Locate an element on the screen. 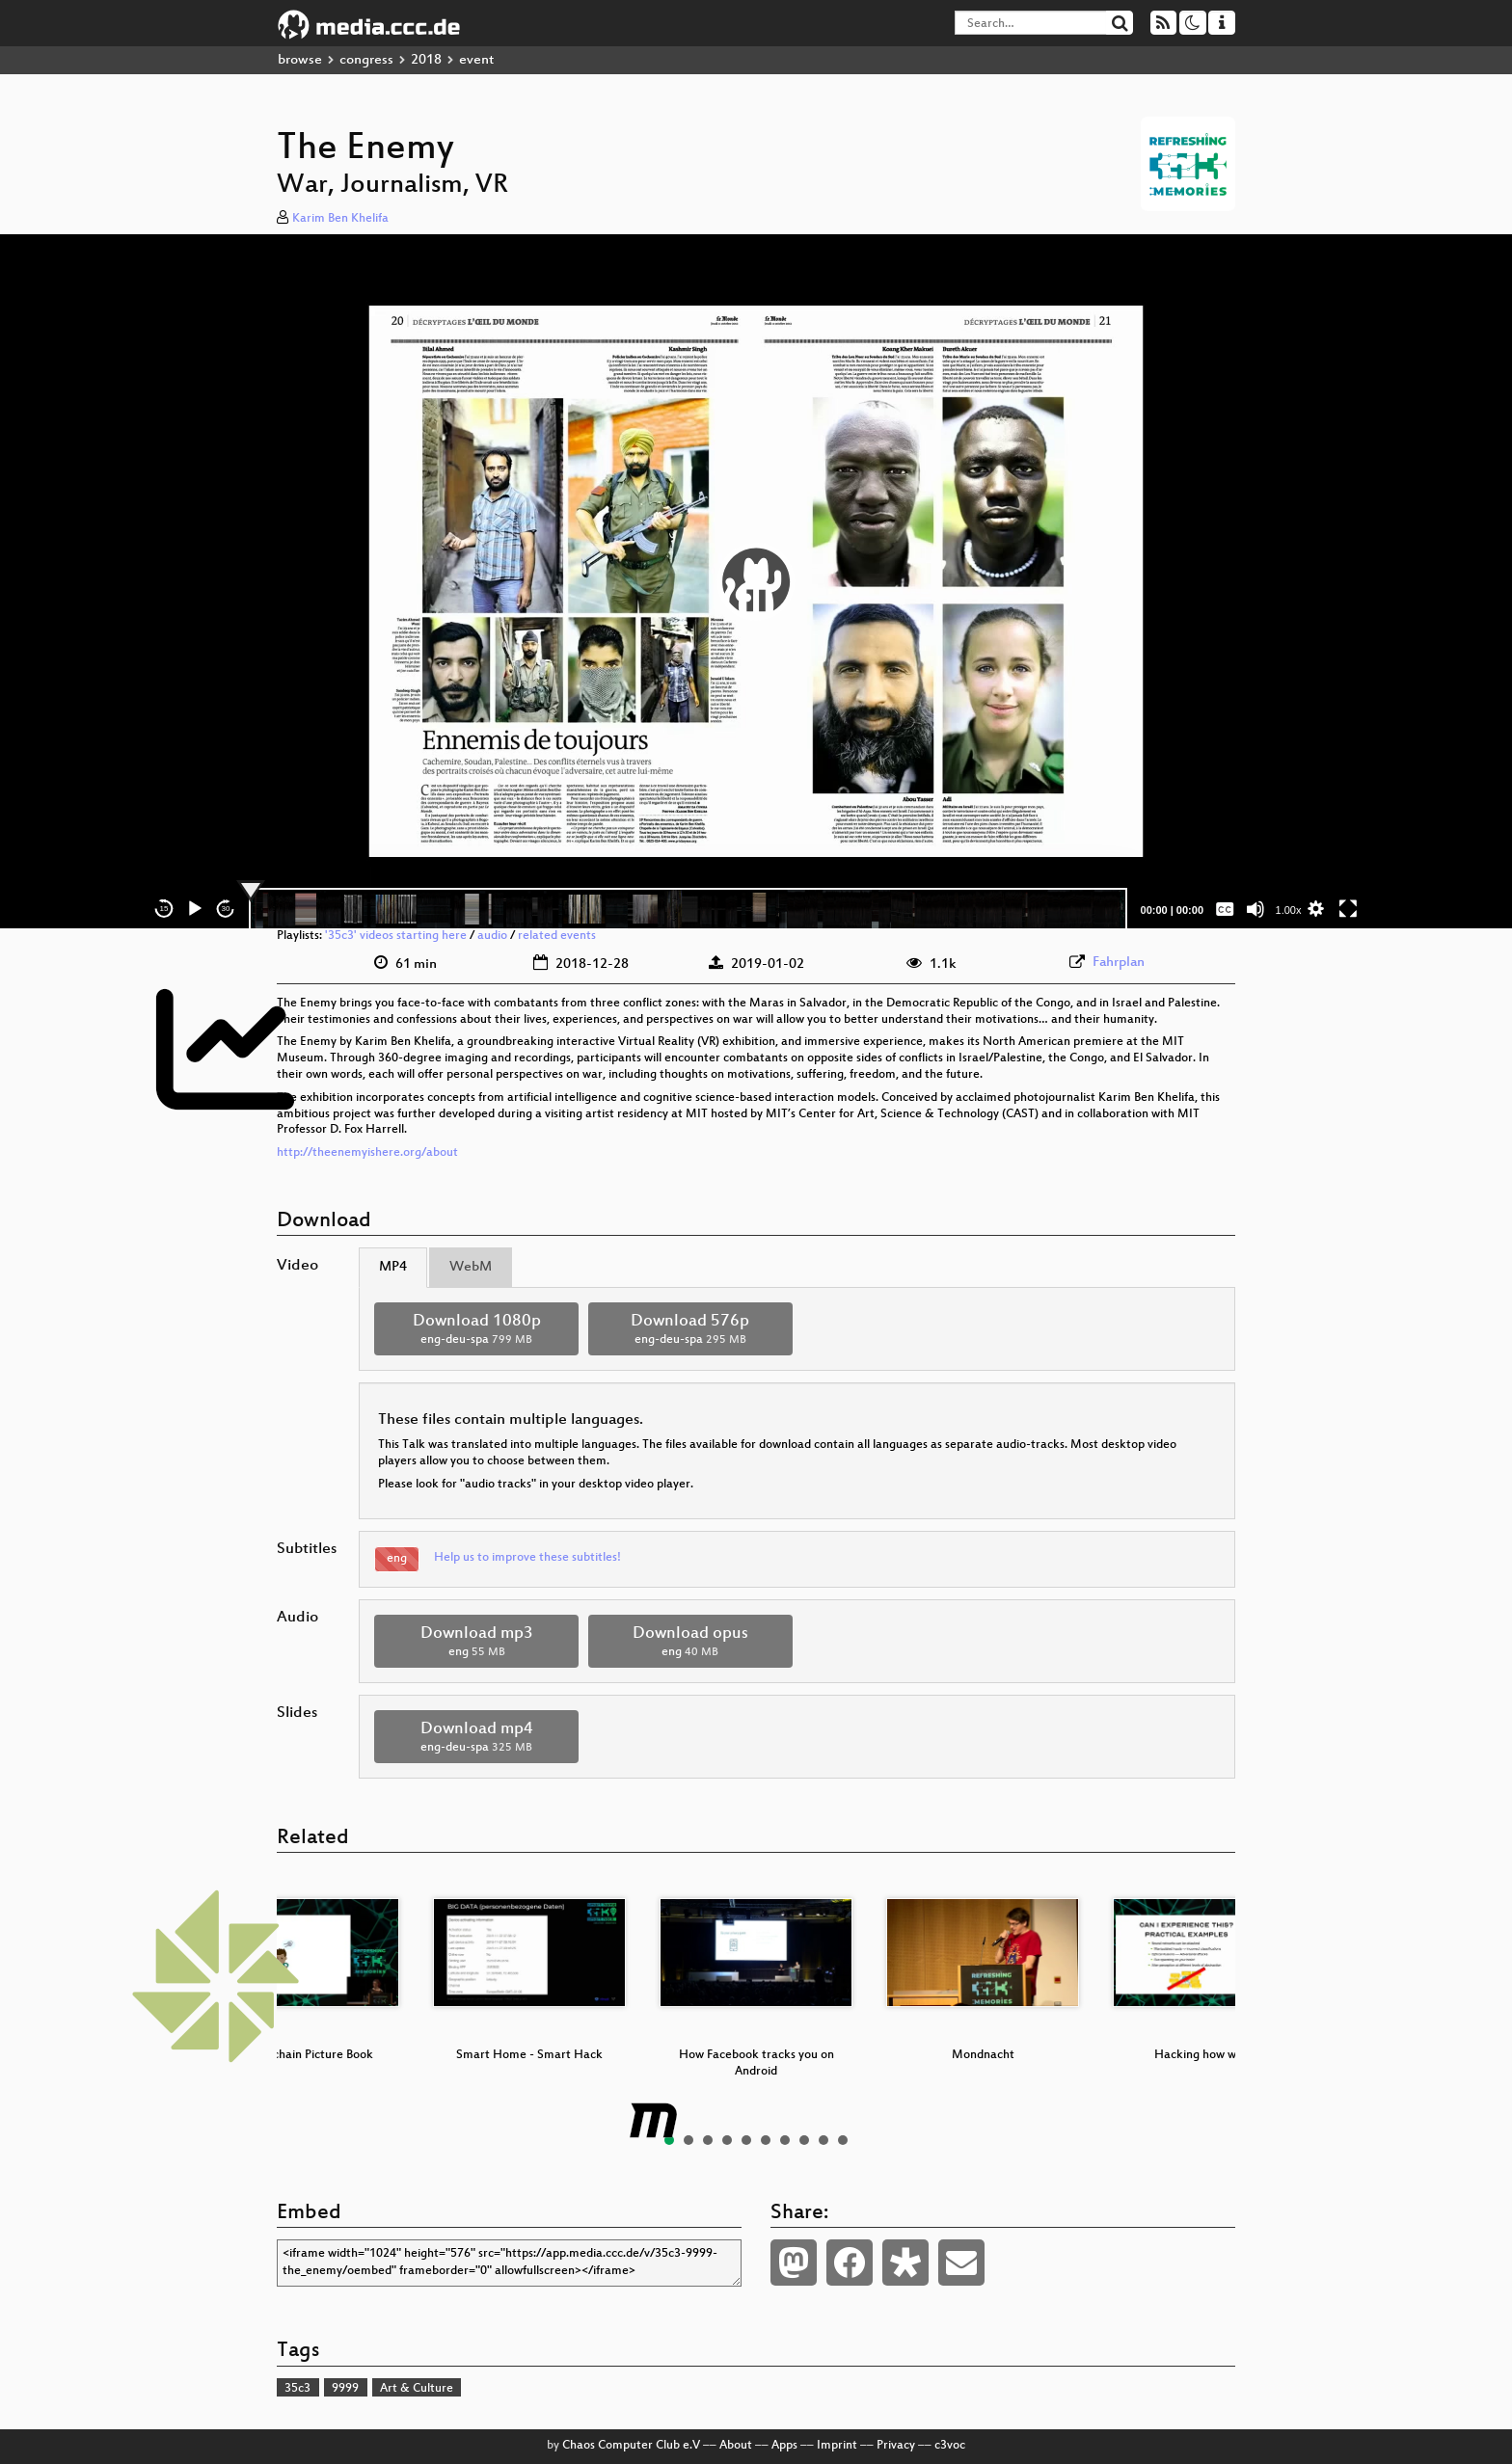 The height and width of the screenshot is (2464, 1512). open files by pinwheel app is located at coordinates (216, 1976).